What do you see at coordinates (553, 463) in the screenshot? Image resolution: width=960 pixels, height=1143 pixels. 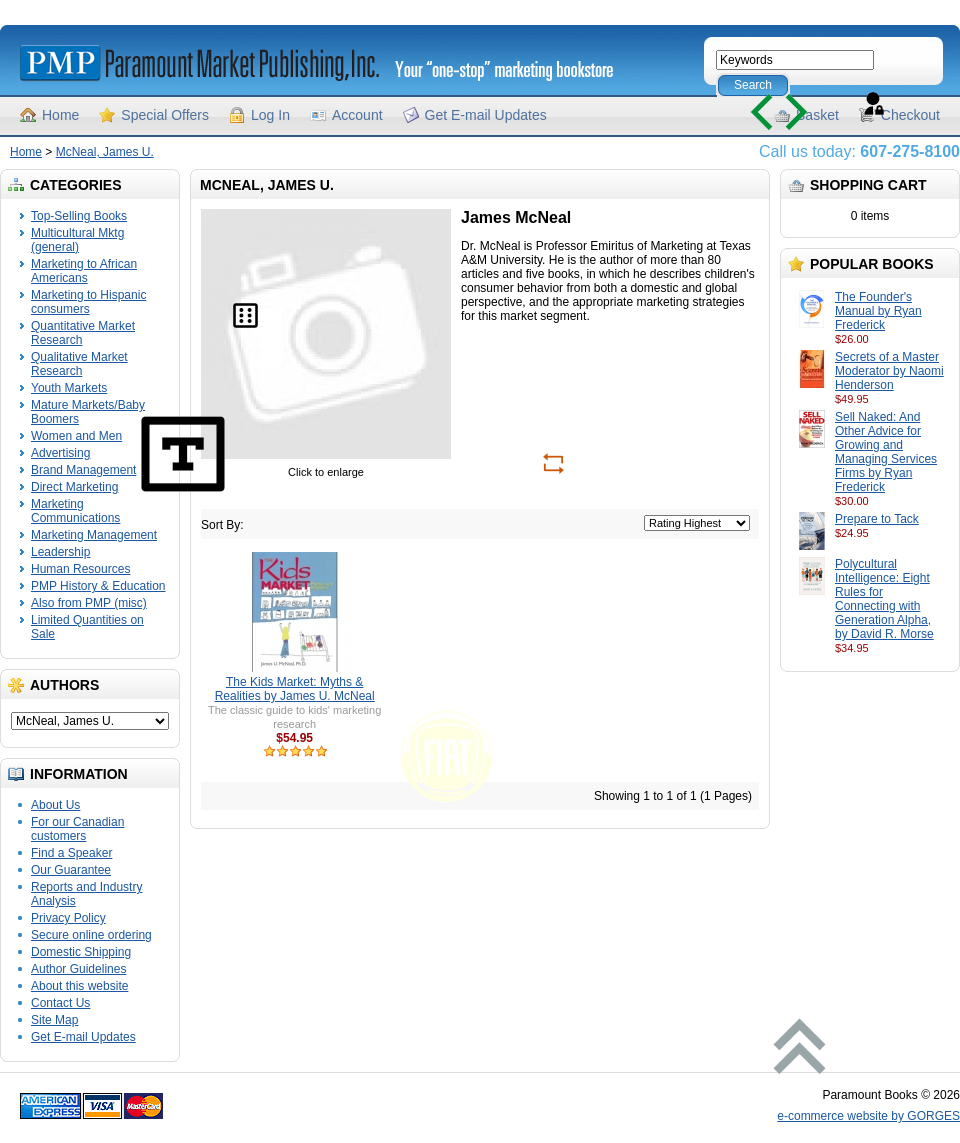 I see `enable repeat or loop playback` at bounding box center [553, 463].